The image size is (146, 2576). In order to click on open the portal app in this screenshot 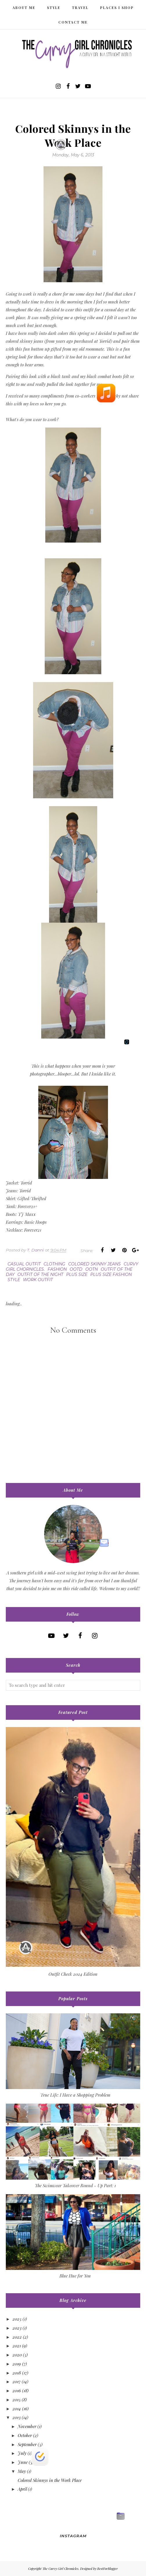, I will do `click(127, 1042)`.